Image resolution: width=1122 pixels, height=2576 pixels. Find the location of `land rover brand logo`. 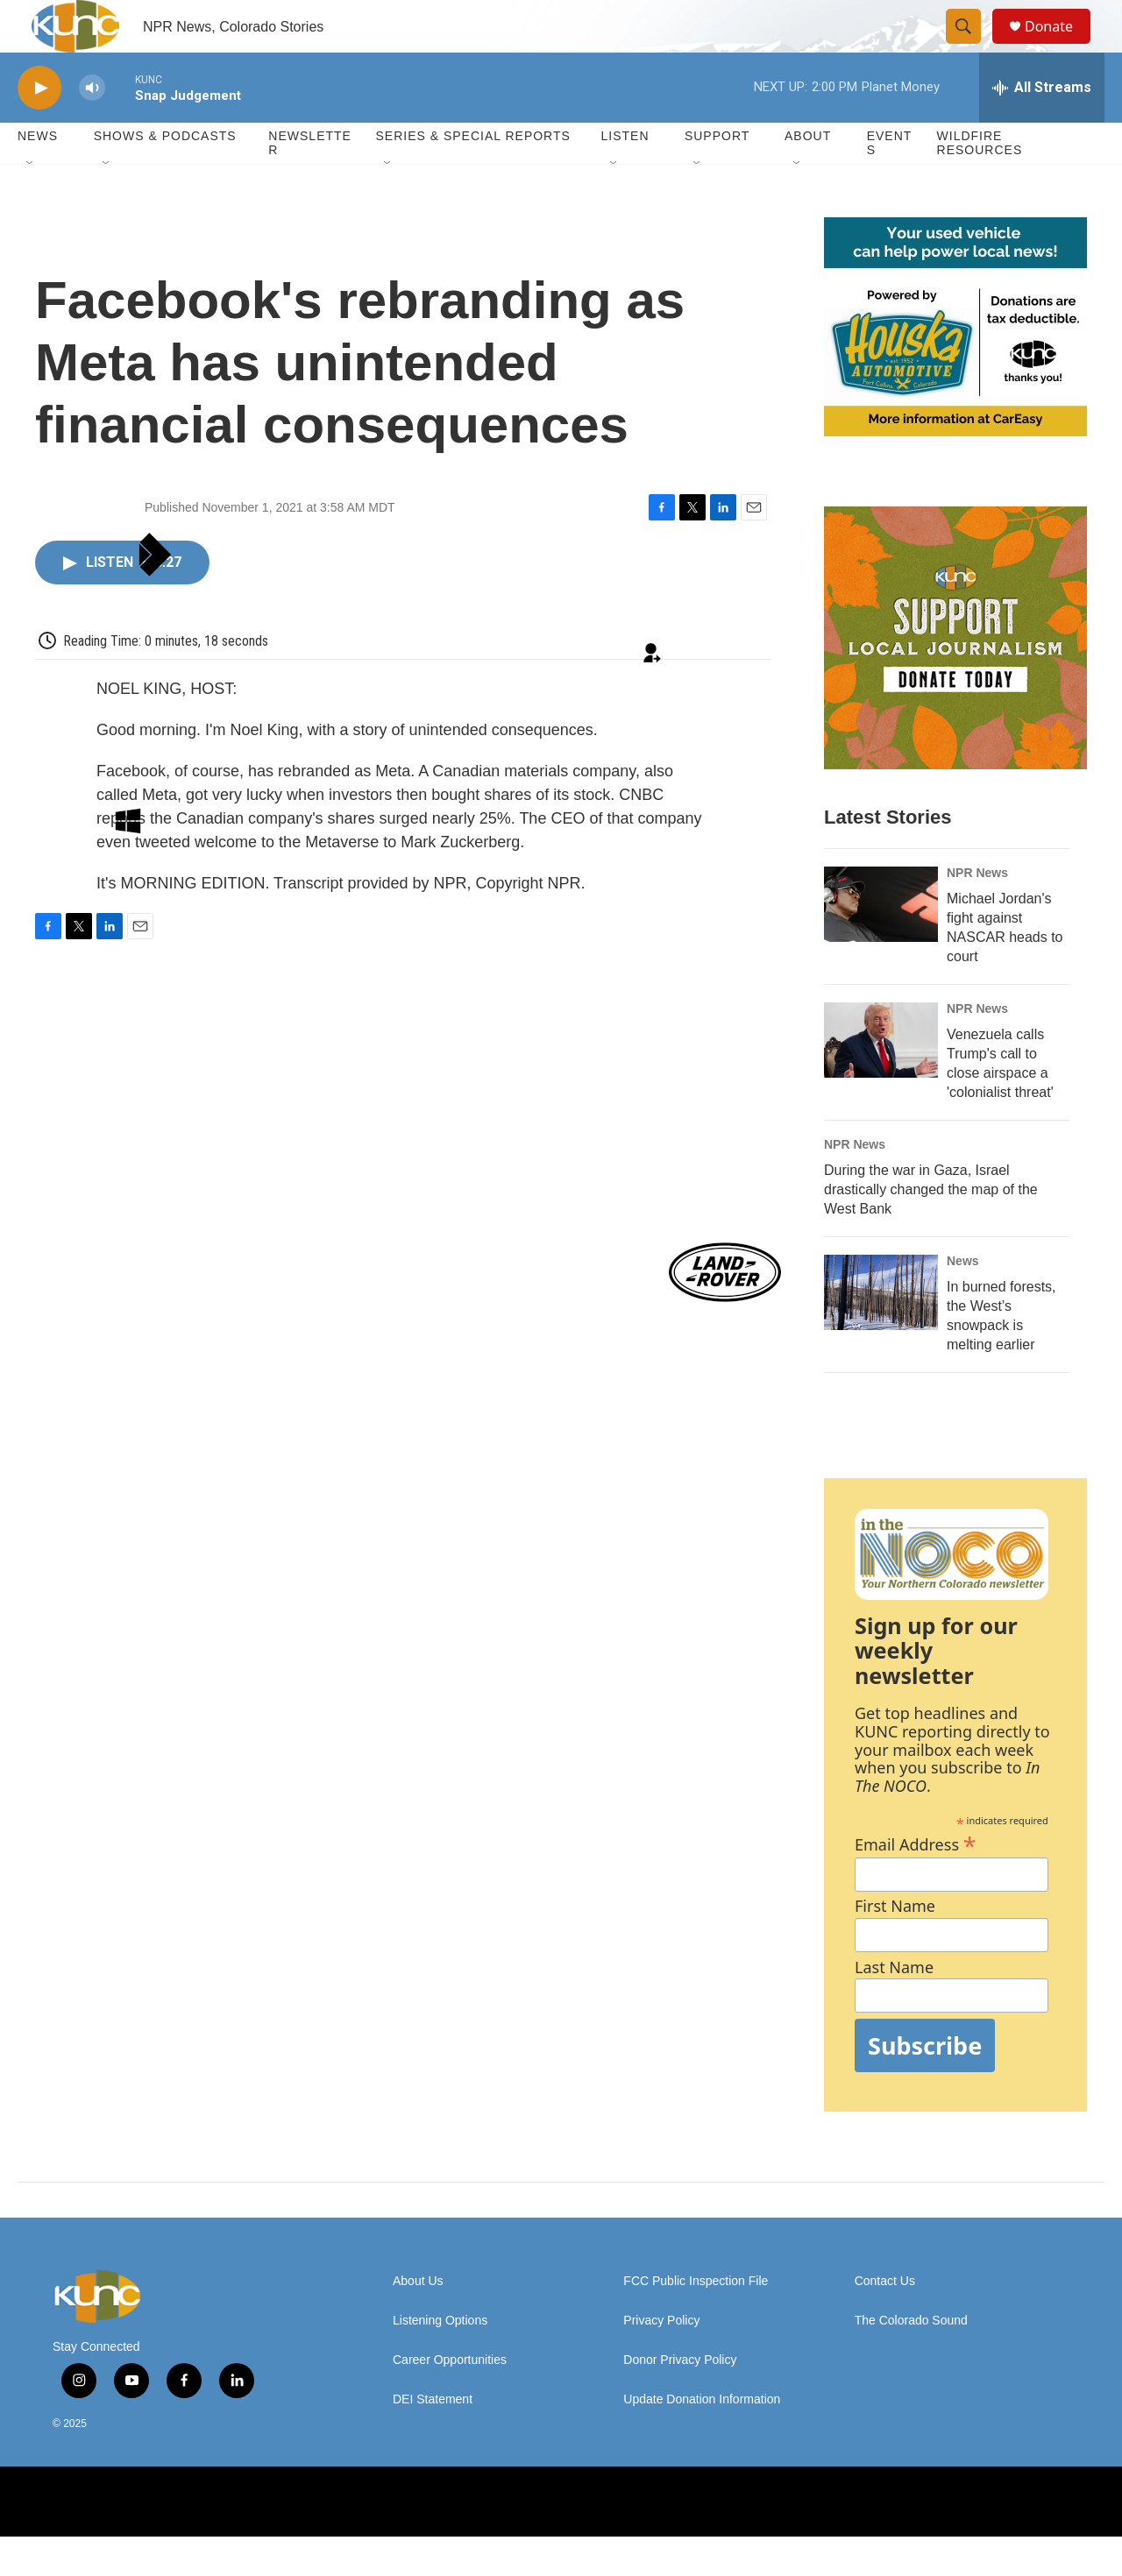

land rover brand logo is located at coordinates (725, 1272).